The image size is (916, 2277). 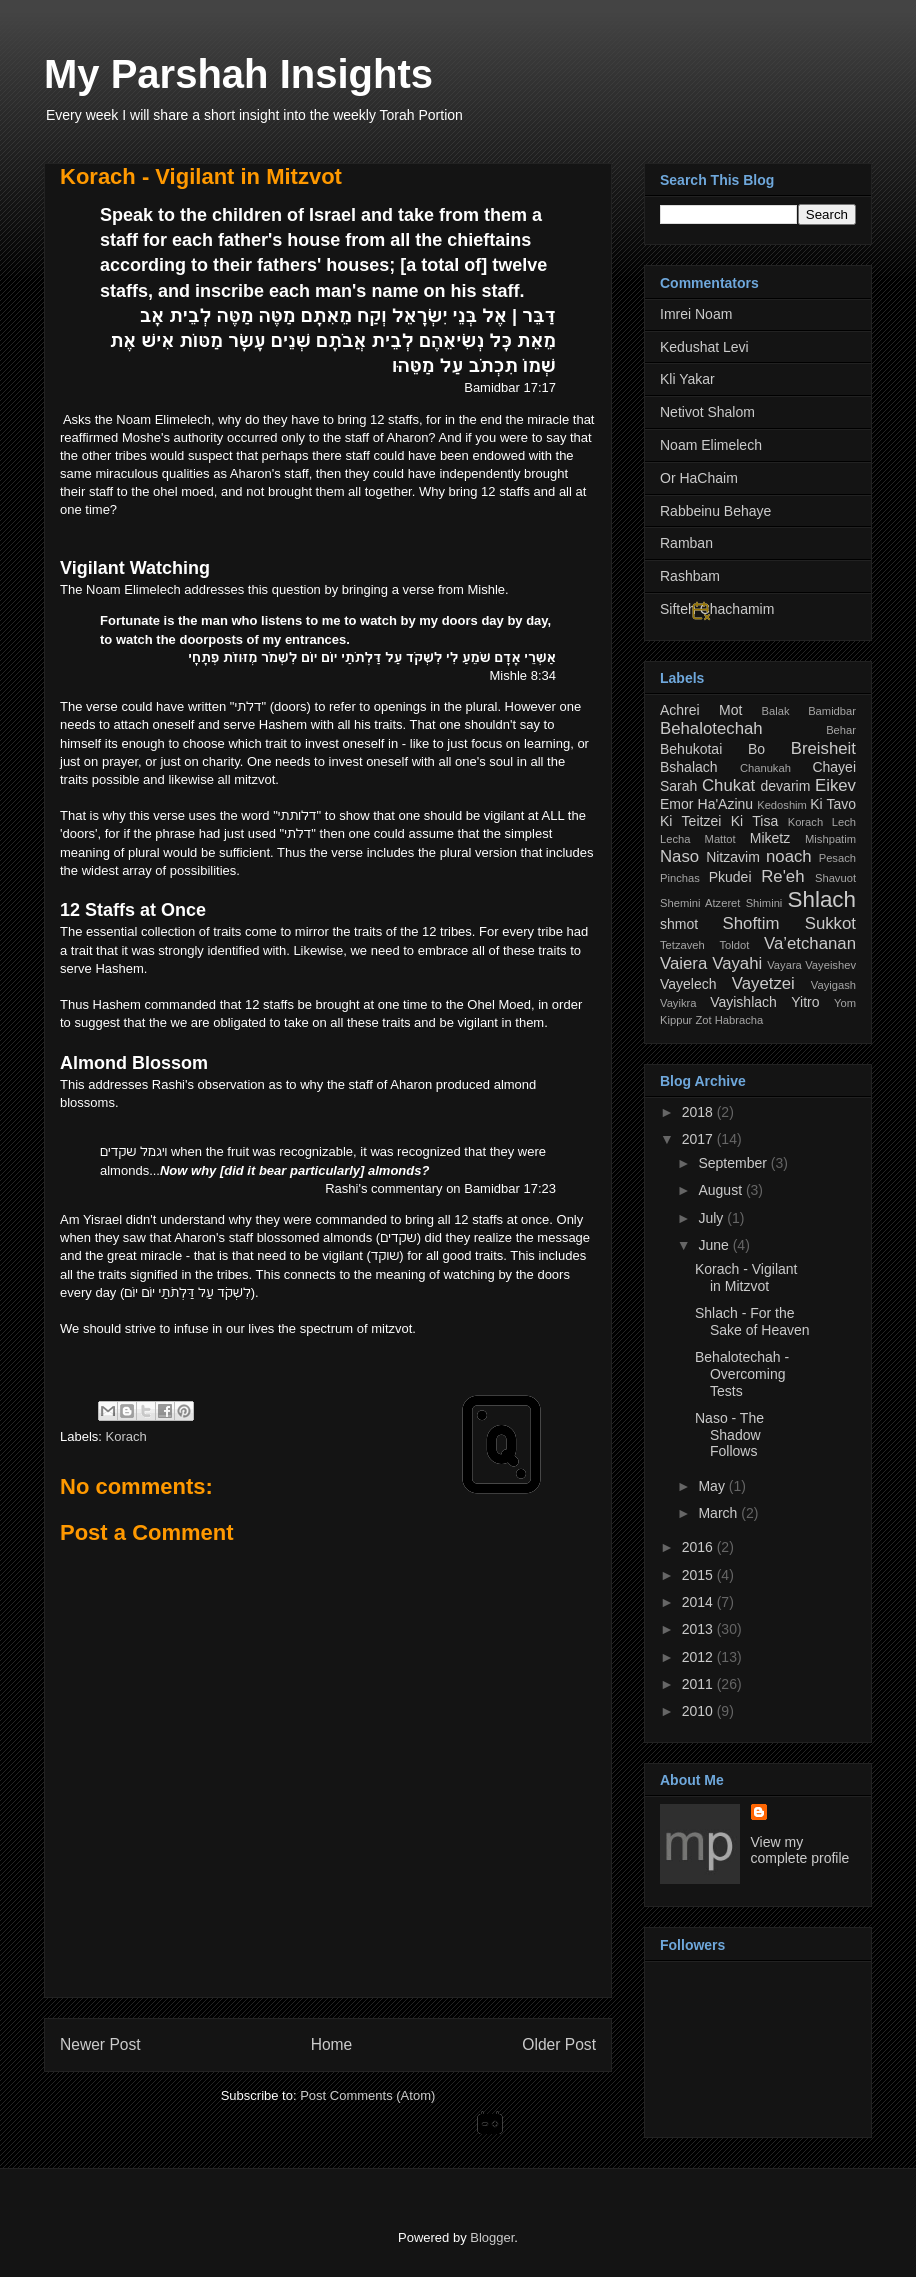 I want to click on indicates vehicle battery status, so click(x=490, y=2124).